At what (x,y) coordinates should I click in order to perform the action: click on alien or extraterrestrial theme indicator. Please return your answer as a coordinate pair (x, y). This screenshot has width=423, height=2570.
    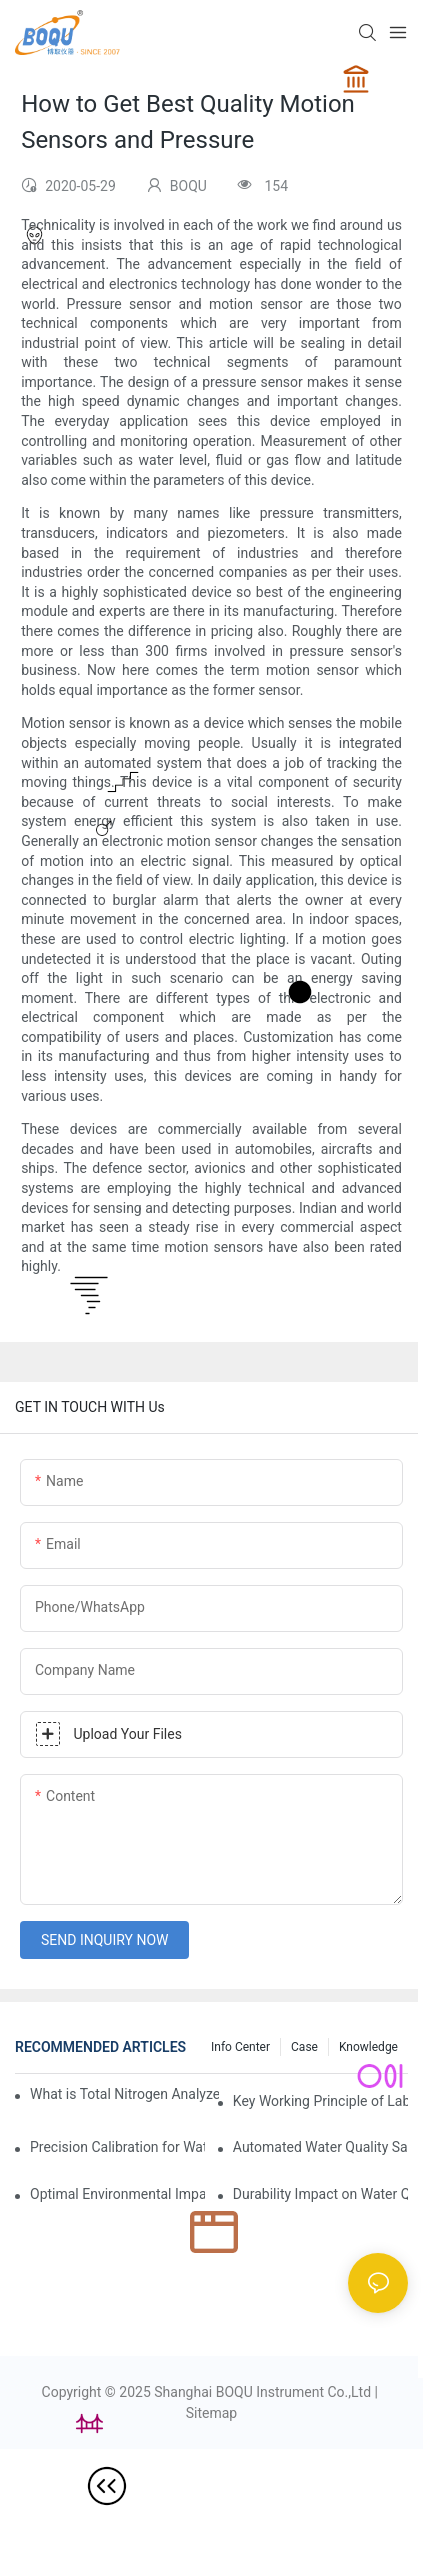
    Looking at the image, I should click on (34, 235).